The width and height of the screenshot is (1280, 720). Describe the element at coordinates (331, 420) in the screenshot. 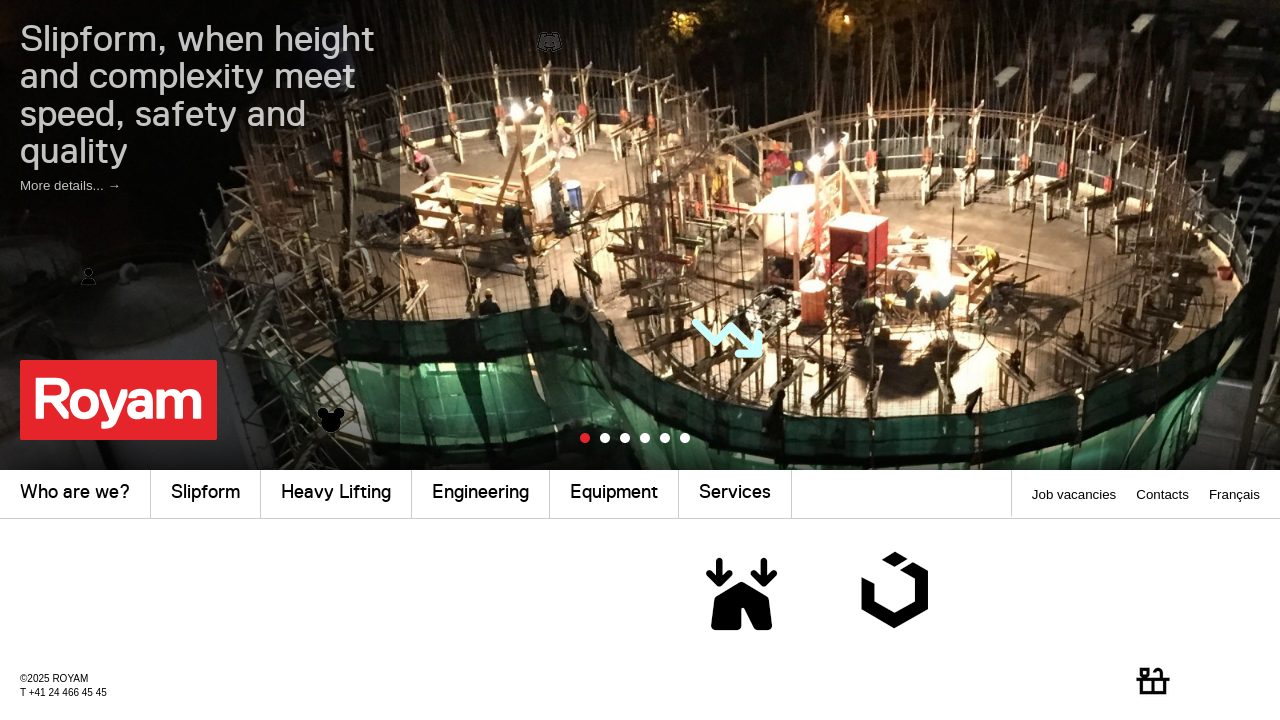

I see `access disney content or services` at that location.